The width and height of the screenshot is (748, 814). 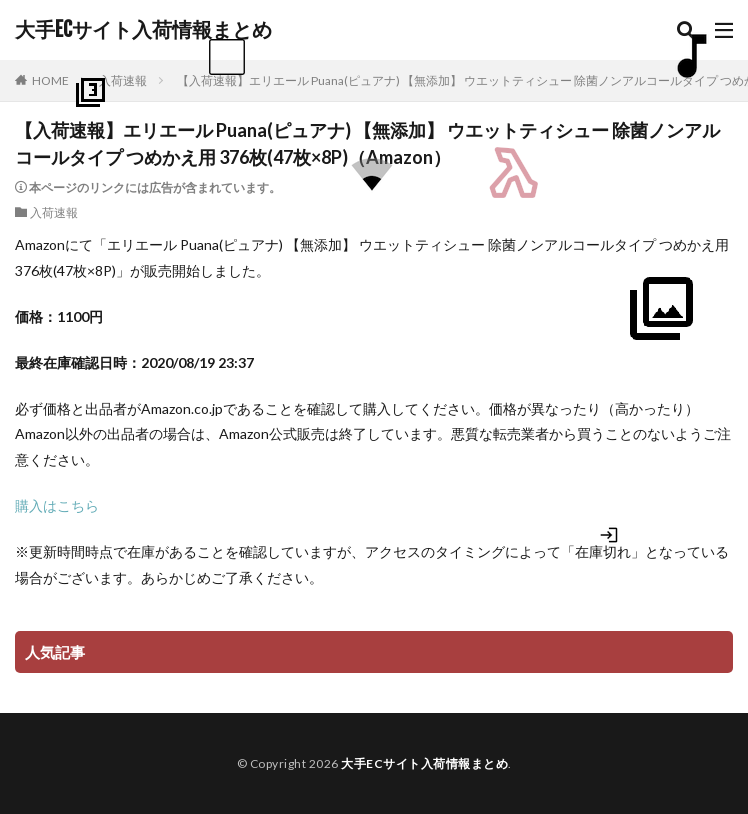 What do you see at coordinates (661, 308) in the screenshot?
I see `view photo collections or albums` at bounding box center [661, 308].